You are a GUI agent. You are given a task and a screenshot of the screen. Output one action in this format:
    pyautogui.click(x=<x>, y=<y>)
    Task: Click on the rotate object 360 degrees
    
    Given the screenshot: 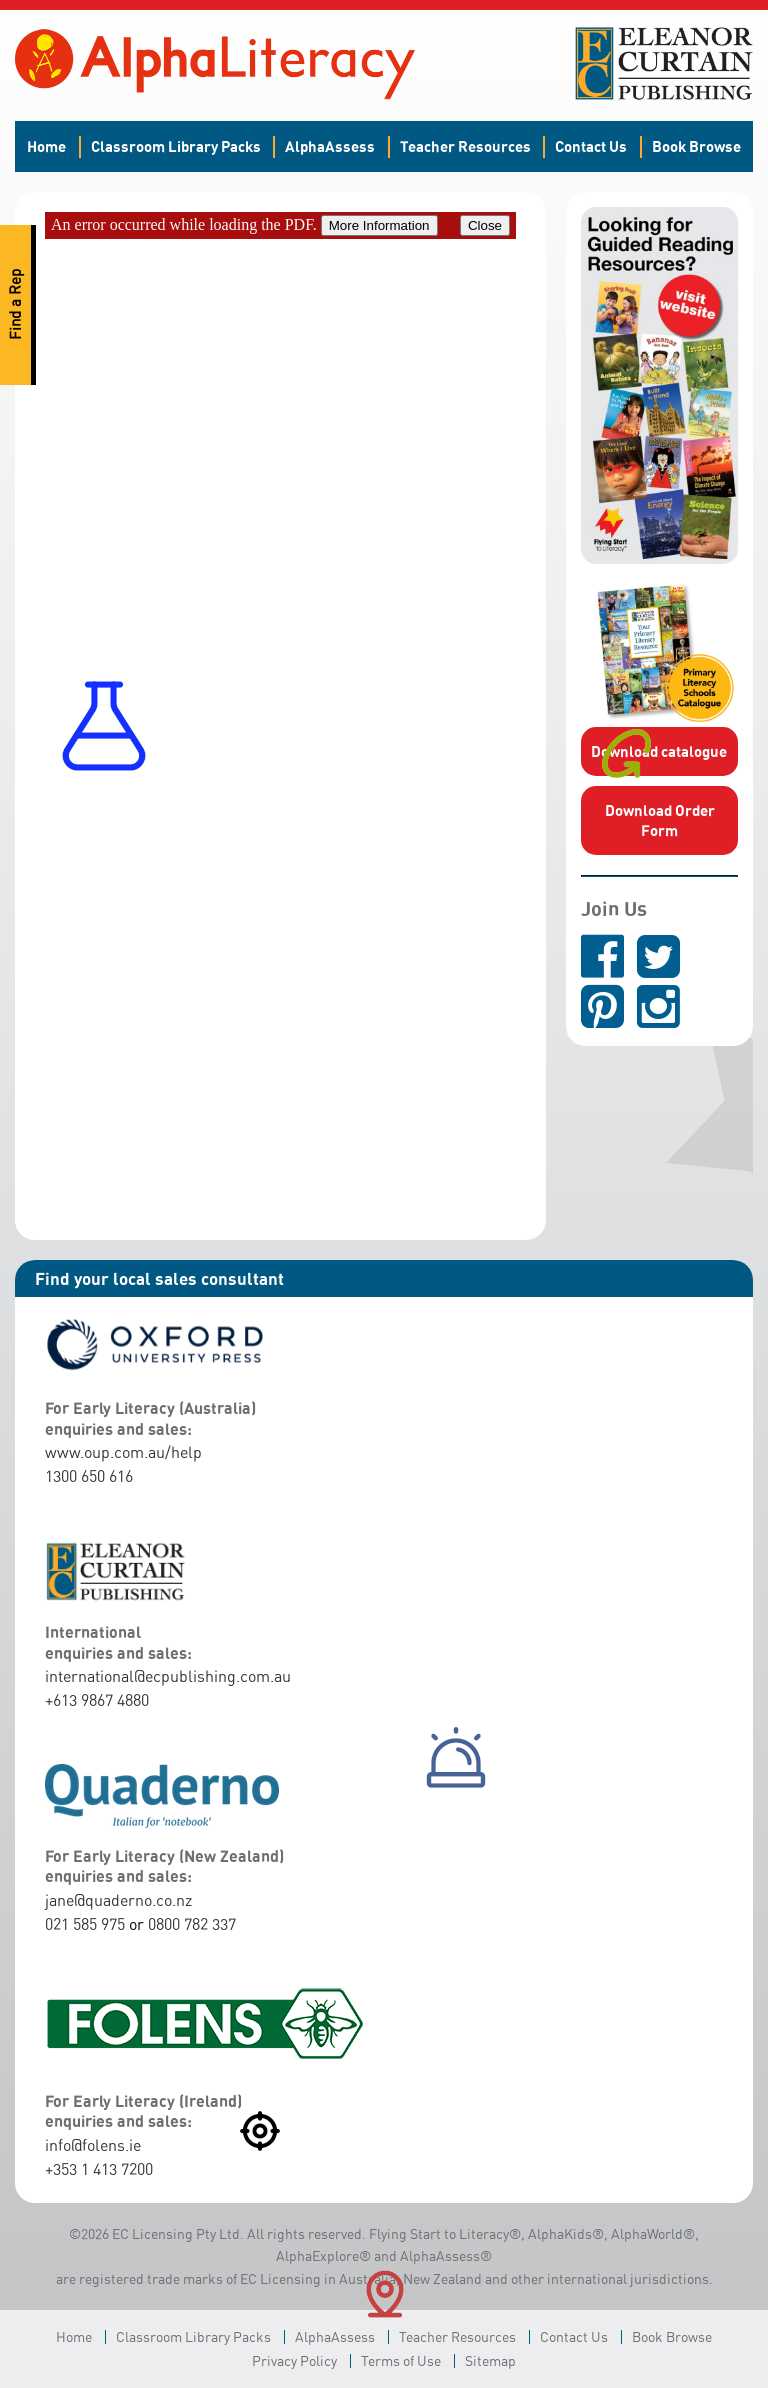 What is the action you would take?
    pyautogui.click(x=626, y=753)
    